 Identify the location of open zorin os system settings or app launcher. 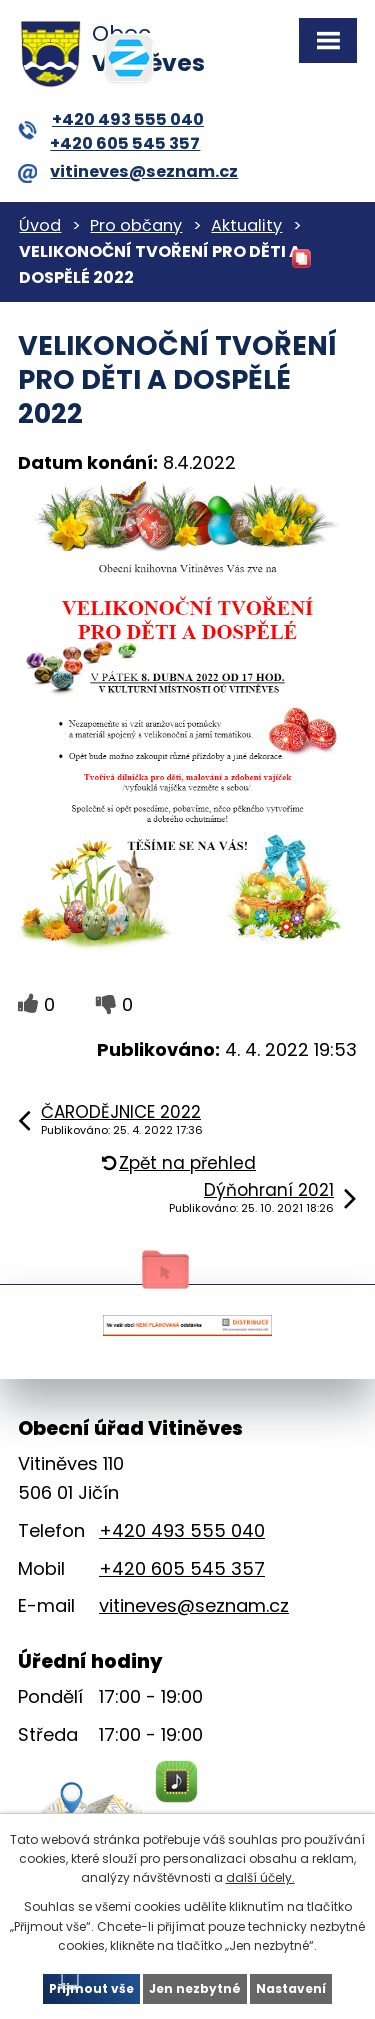
(129, 58).